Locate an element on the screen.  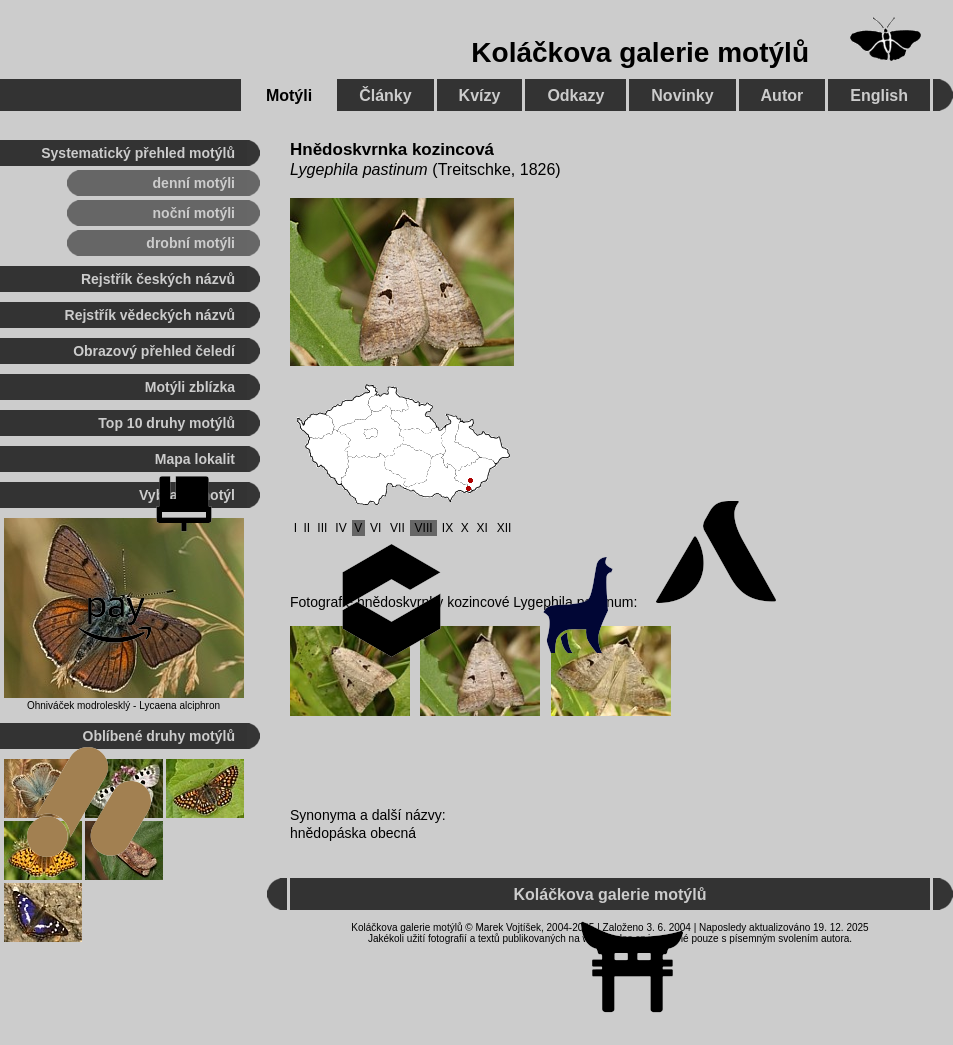
Eclipse Che logo is located at coordinates (391, 600).